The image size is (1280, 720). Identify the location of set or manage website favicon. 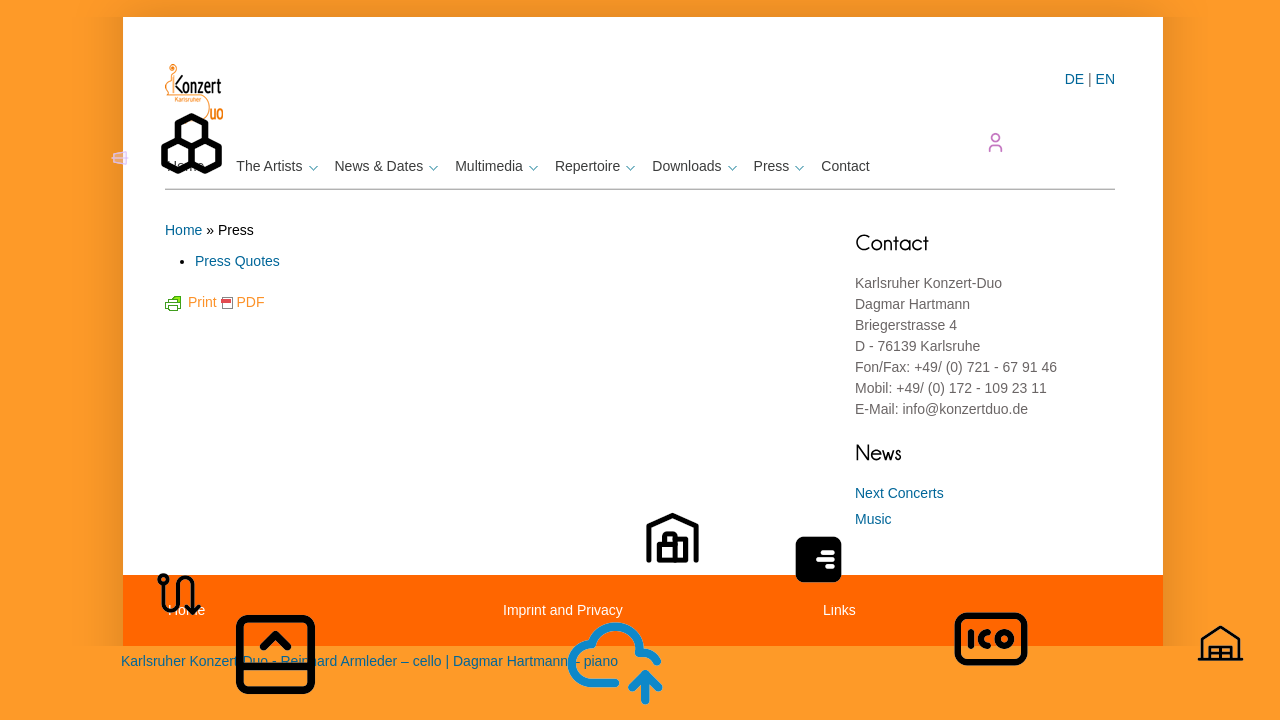
(991, 639).